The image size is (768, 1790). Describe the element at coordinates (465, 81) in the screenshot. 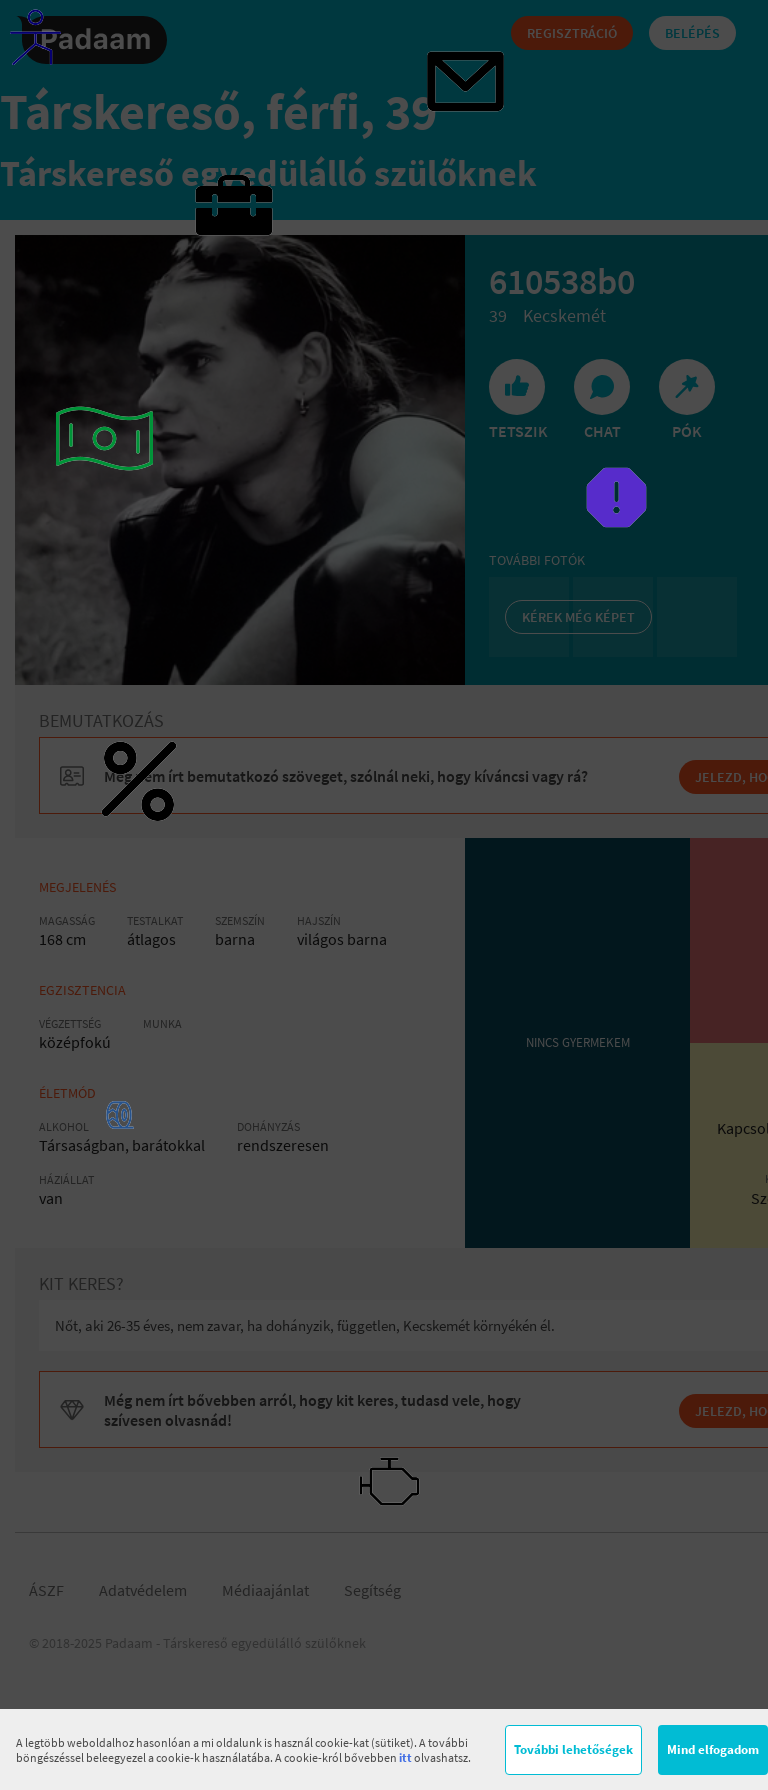

I see `open your inbox or email` at that location.